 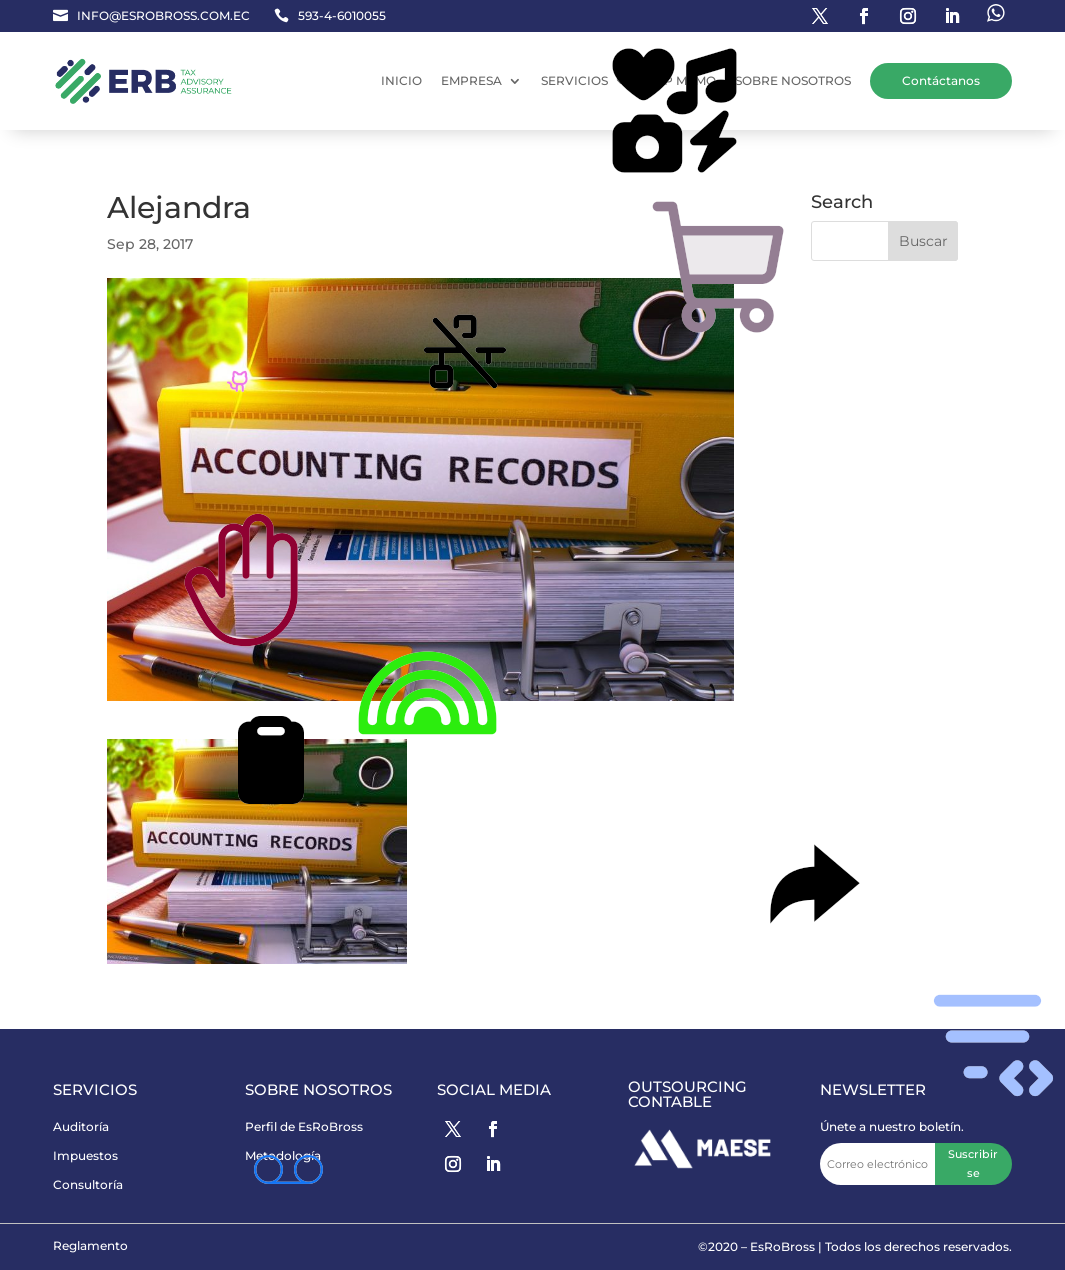 I want to click on network connection unavailable, so click(x=465, y=353).